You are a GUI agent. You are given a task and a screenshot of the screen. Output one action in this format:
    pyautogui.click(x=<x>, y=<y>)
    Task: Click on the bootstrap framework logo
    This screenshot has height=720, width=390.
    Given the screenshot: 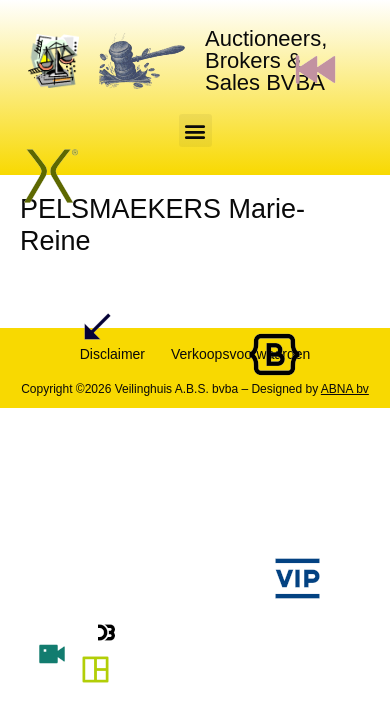 What is the action you would take?
    pyautogui.click(x=274, y=354)
    